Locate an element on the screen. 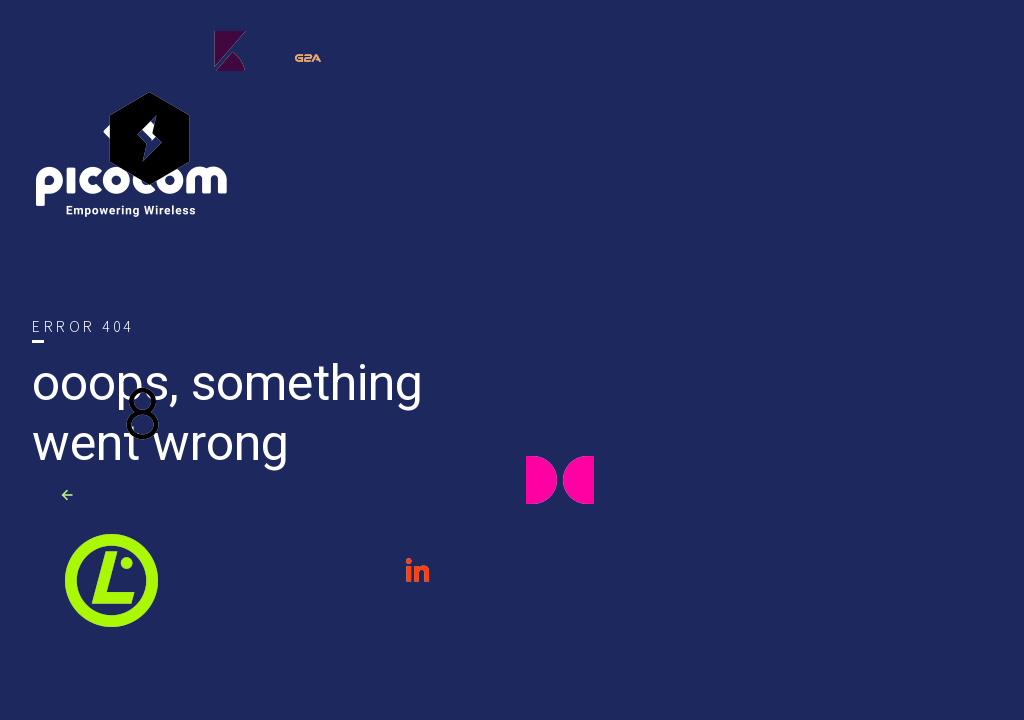 This screenshot has width=1024, height=720. go back to the previous screen is located at coordinates (67, 495).